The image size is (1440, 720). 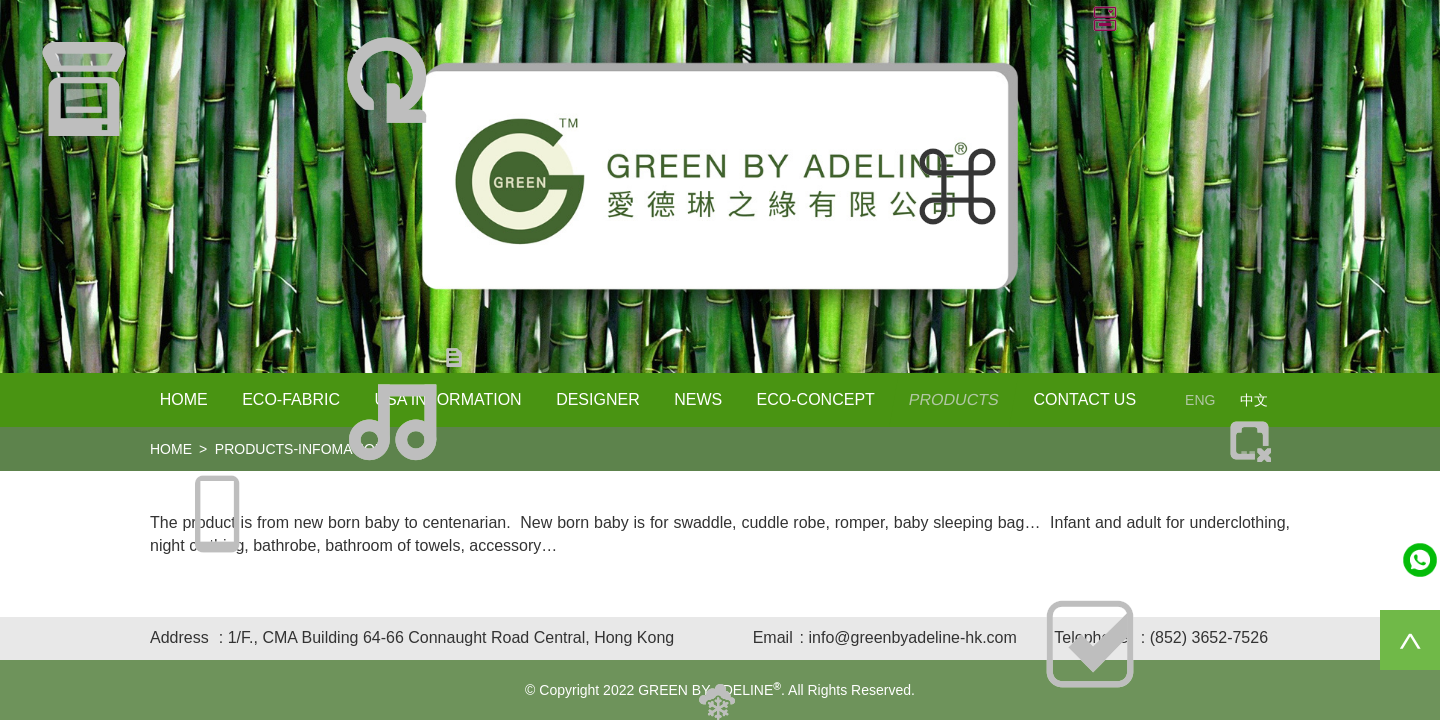 What do you see at coordinates (1249, 440) in the screenshot?
I see `indicates wired network connection is offline` at bounding box center [1249, 440].